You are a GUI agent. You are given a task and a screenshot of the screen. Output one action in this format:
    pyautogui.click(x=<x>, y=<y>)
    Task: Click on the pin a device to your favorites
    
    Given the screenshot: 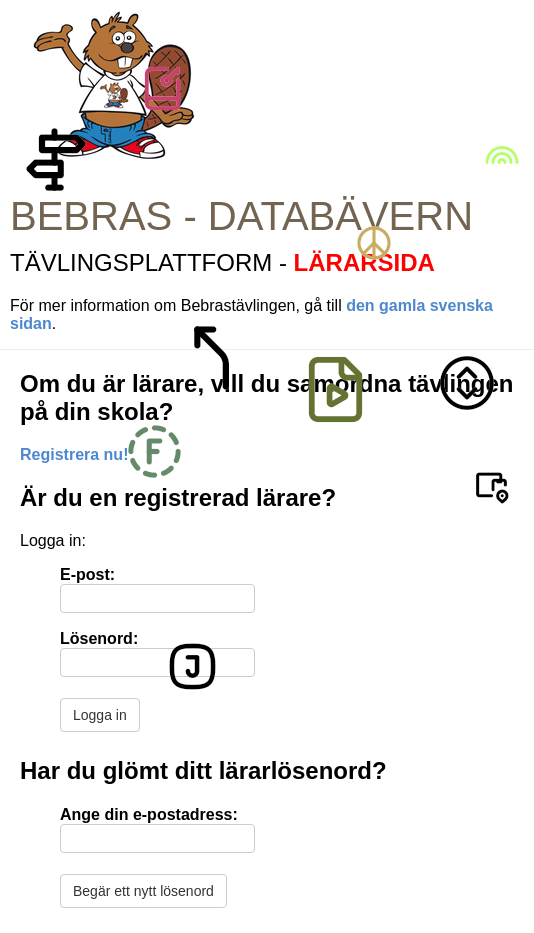 What is the action you would take?
    pyautogui.click(x=491, y=486)
    